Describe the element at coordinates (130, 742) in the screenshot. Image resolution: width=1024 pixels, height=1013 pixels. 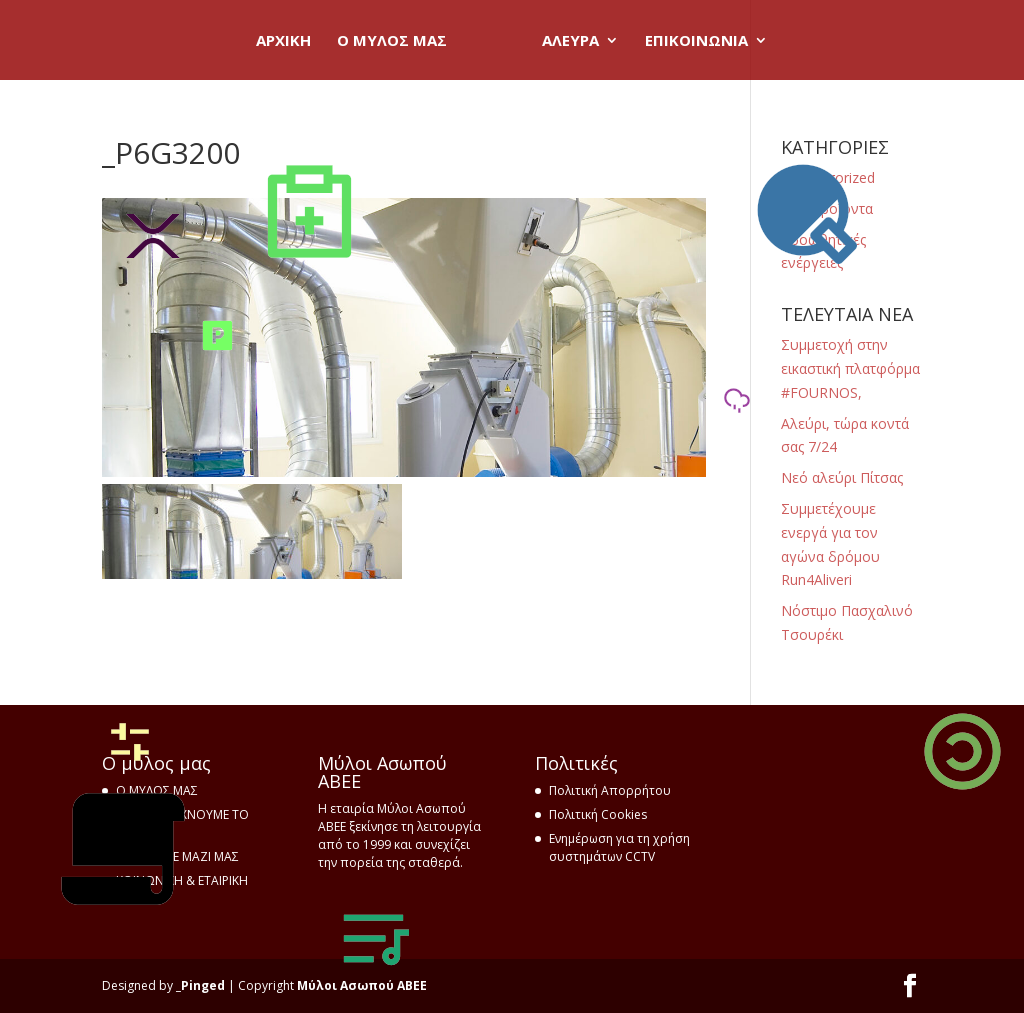
I see `adjust audio equalizer settings` at that location.